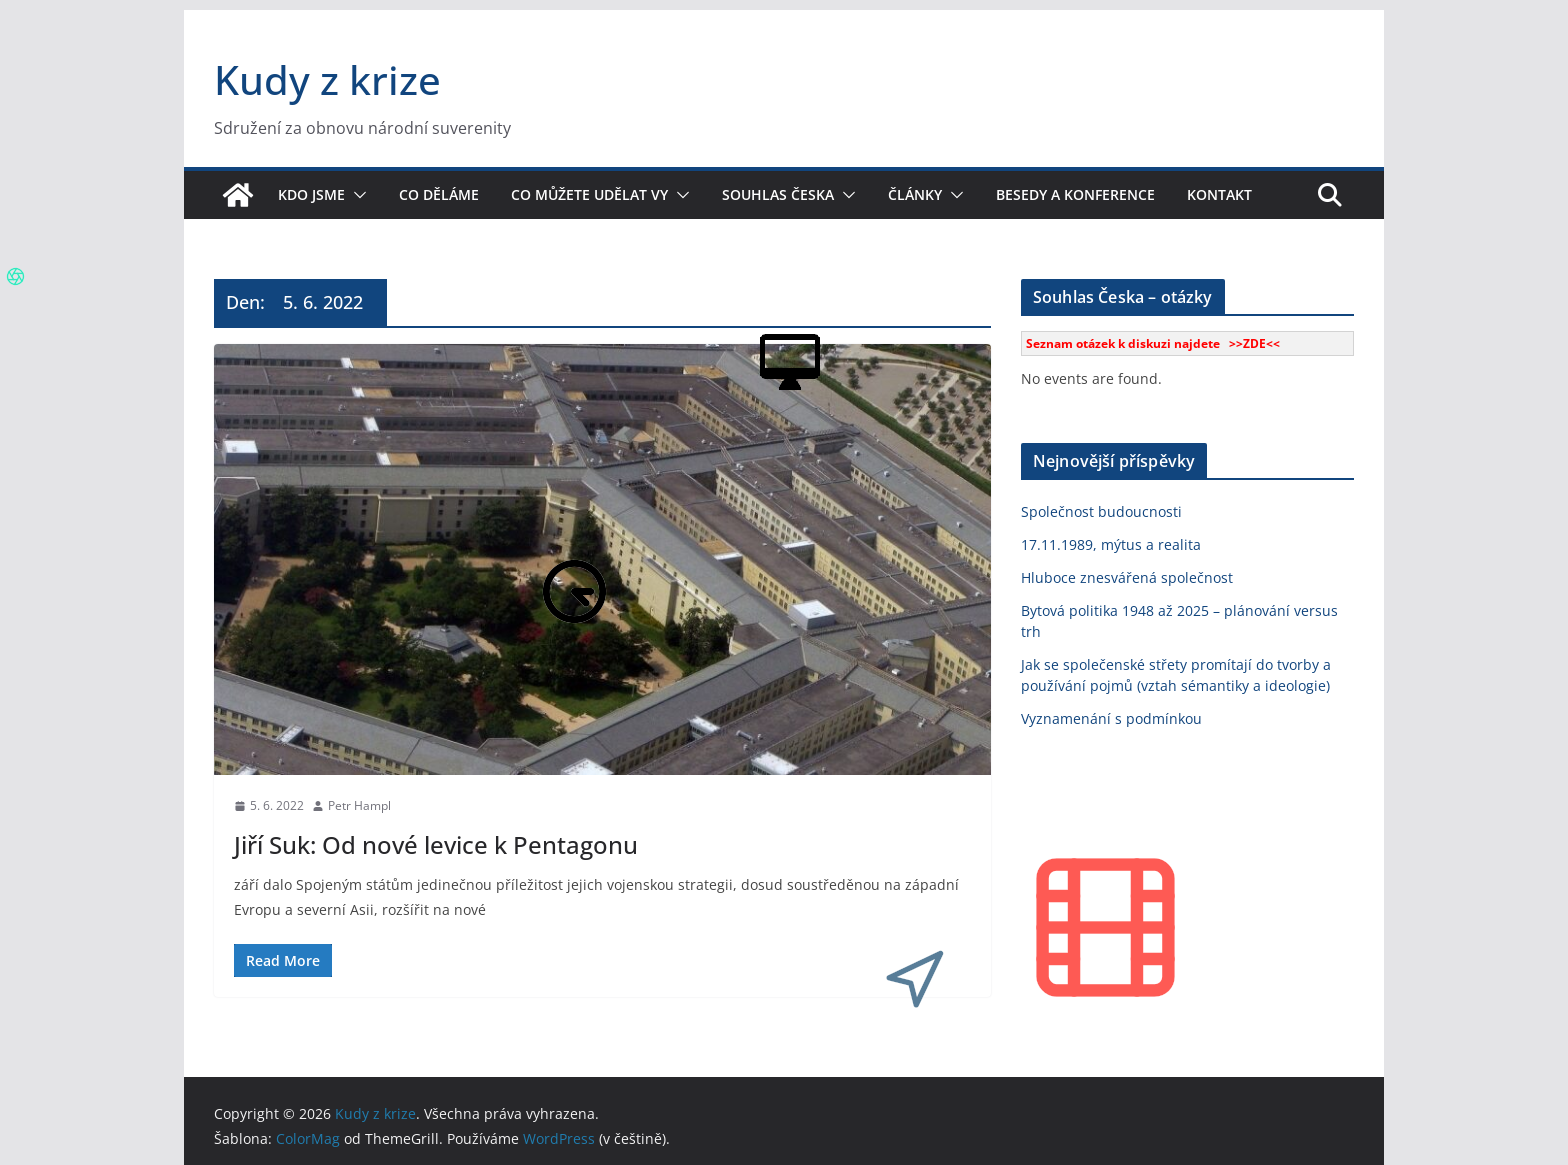 The image size is (1568, 1165). I want to click on access navigation or directions, so click(913, 980).